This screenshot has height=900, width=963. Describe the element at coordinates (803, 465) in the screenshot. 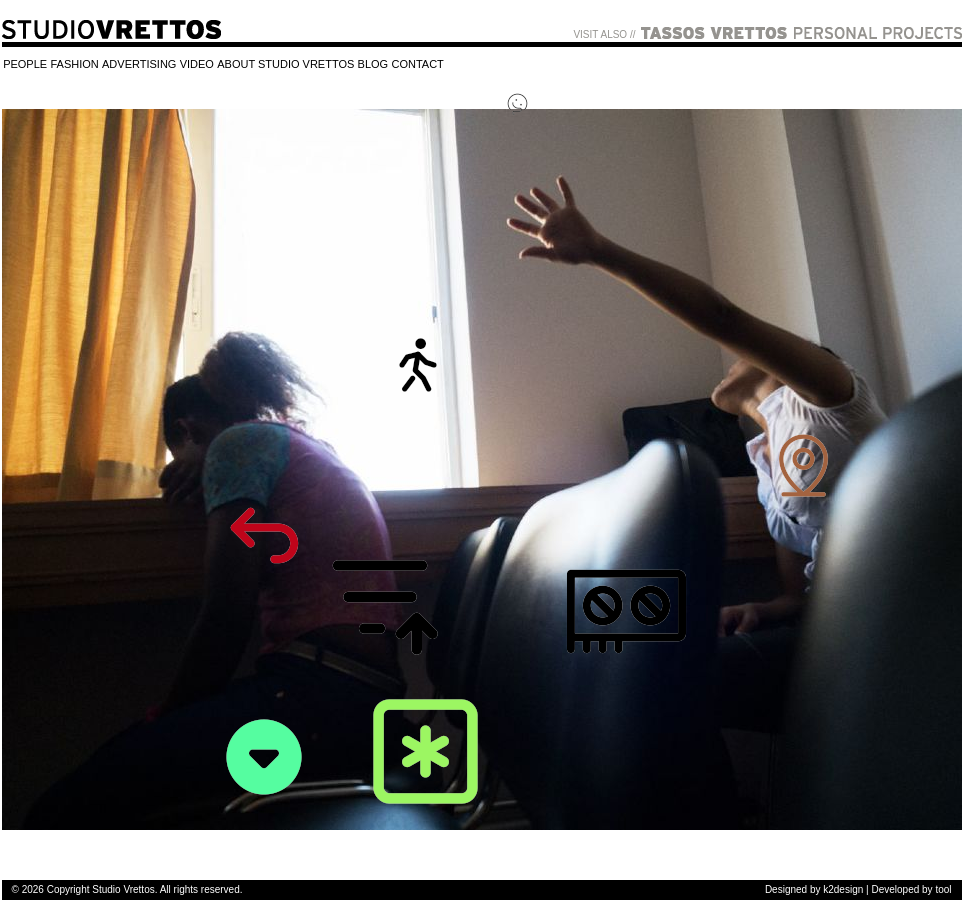

I see `view location on map` at that location.